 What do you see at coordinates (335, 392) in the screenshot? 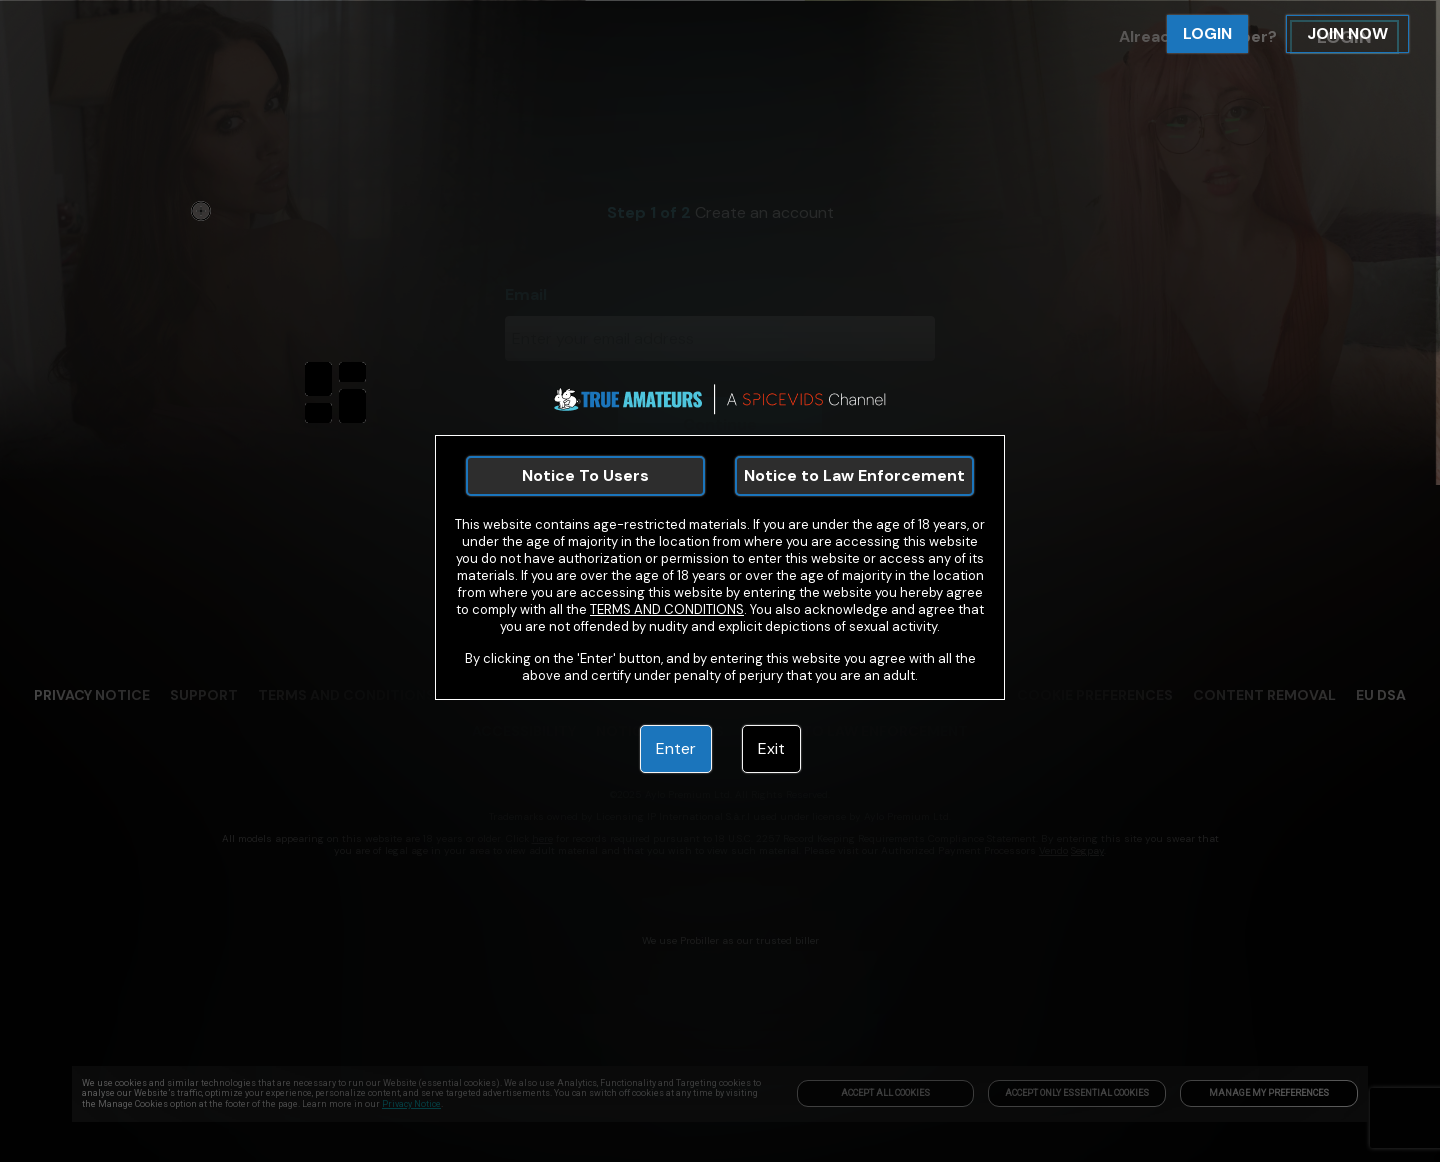
I see `access the dashboard overview` at bounding box center [335, 392].